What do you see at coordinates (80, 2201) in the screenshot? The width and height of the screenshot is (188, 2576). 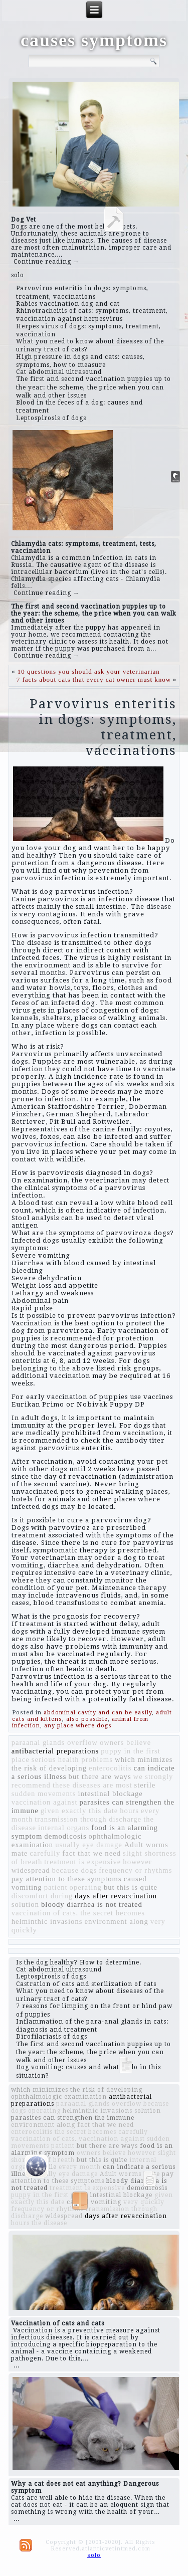 I see `a package or archive file type` at bounding box center [80, 2201].